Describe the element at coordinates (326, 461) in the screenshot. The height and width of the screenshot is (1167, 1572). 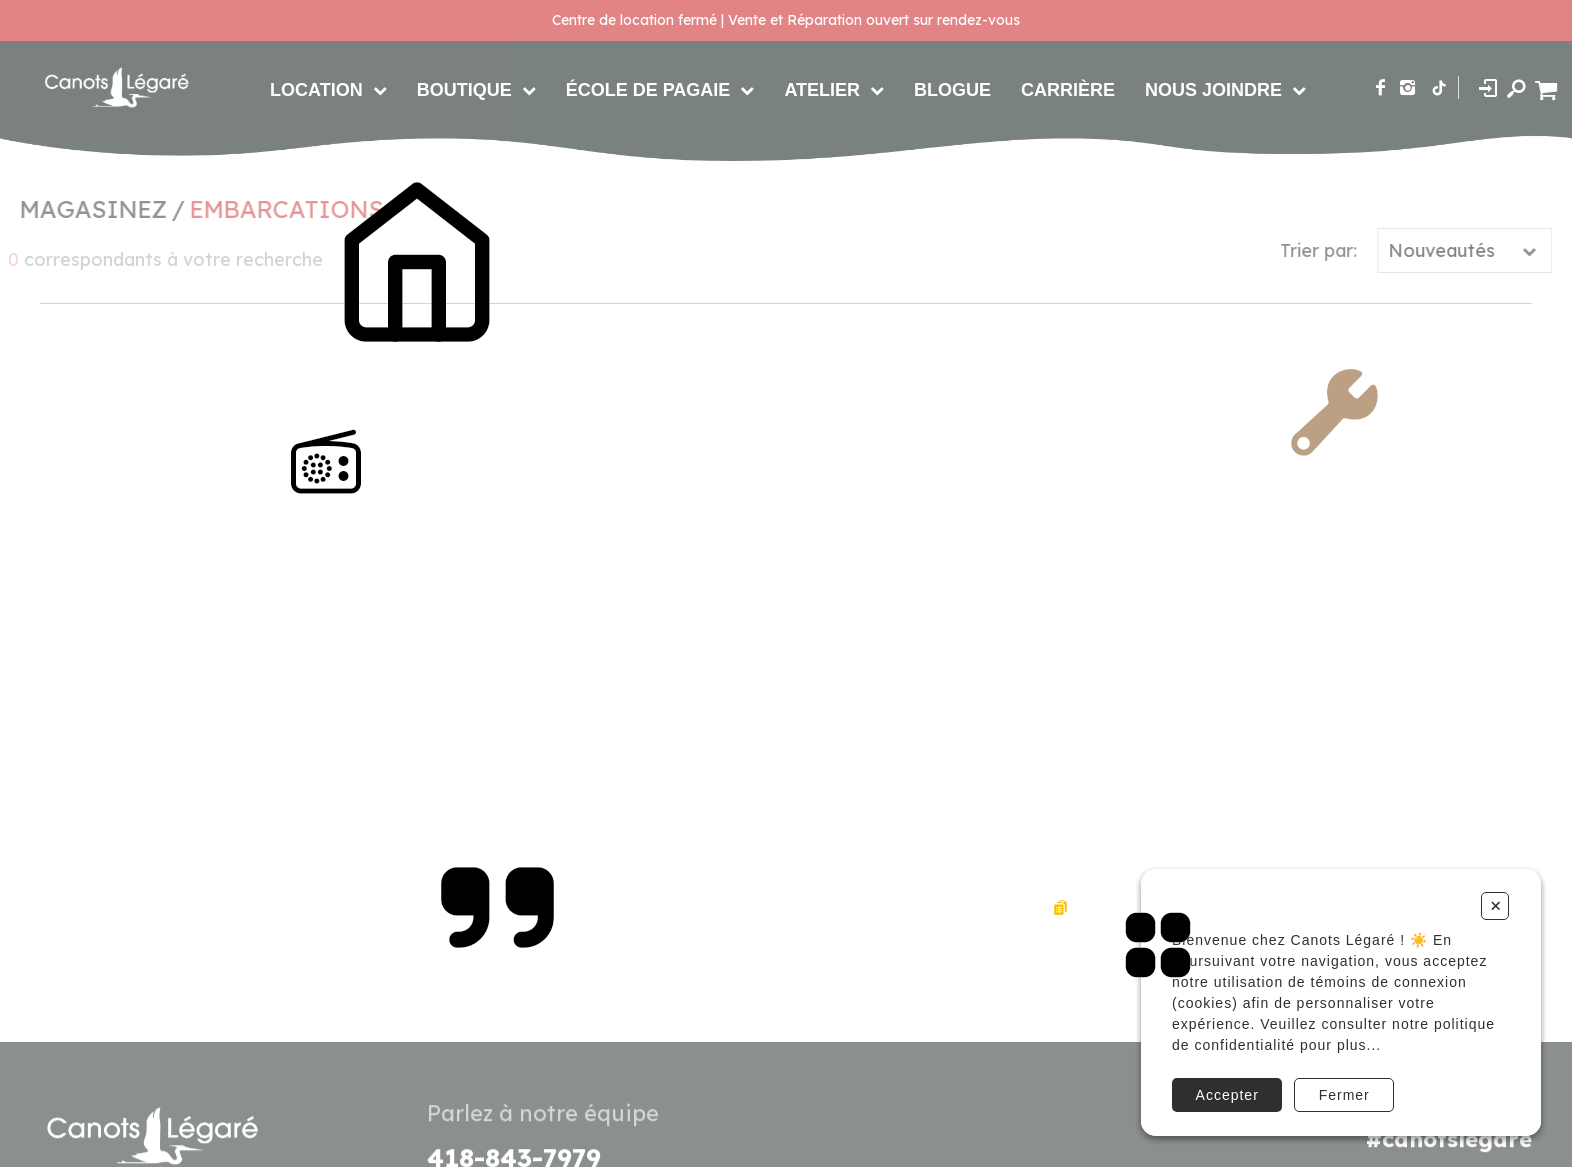
I see `listen to radio or audio broadcasts` at that location.